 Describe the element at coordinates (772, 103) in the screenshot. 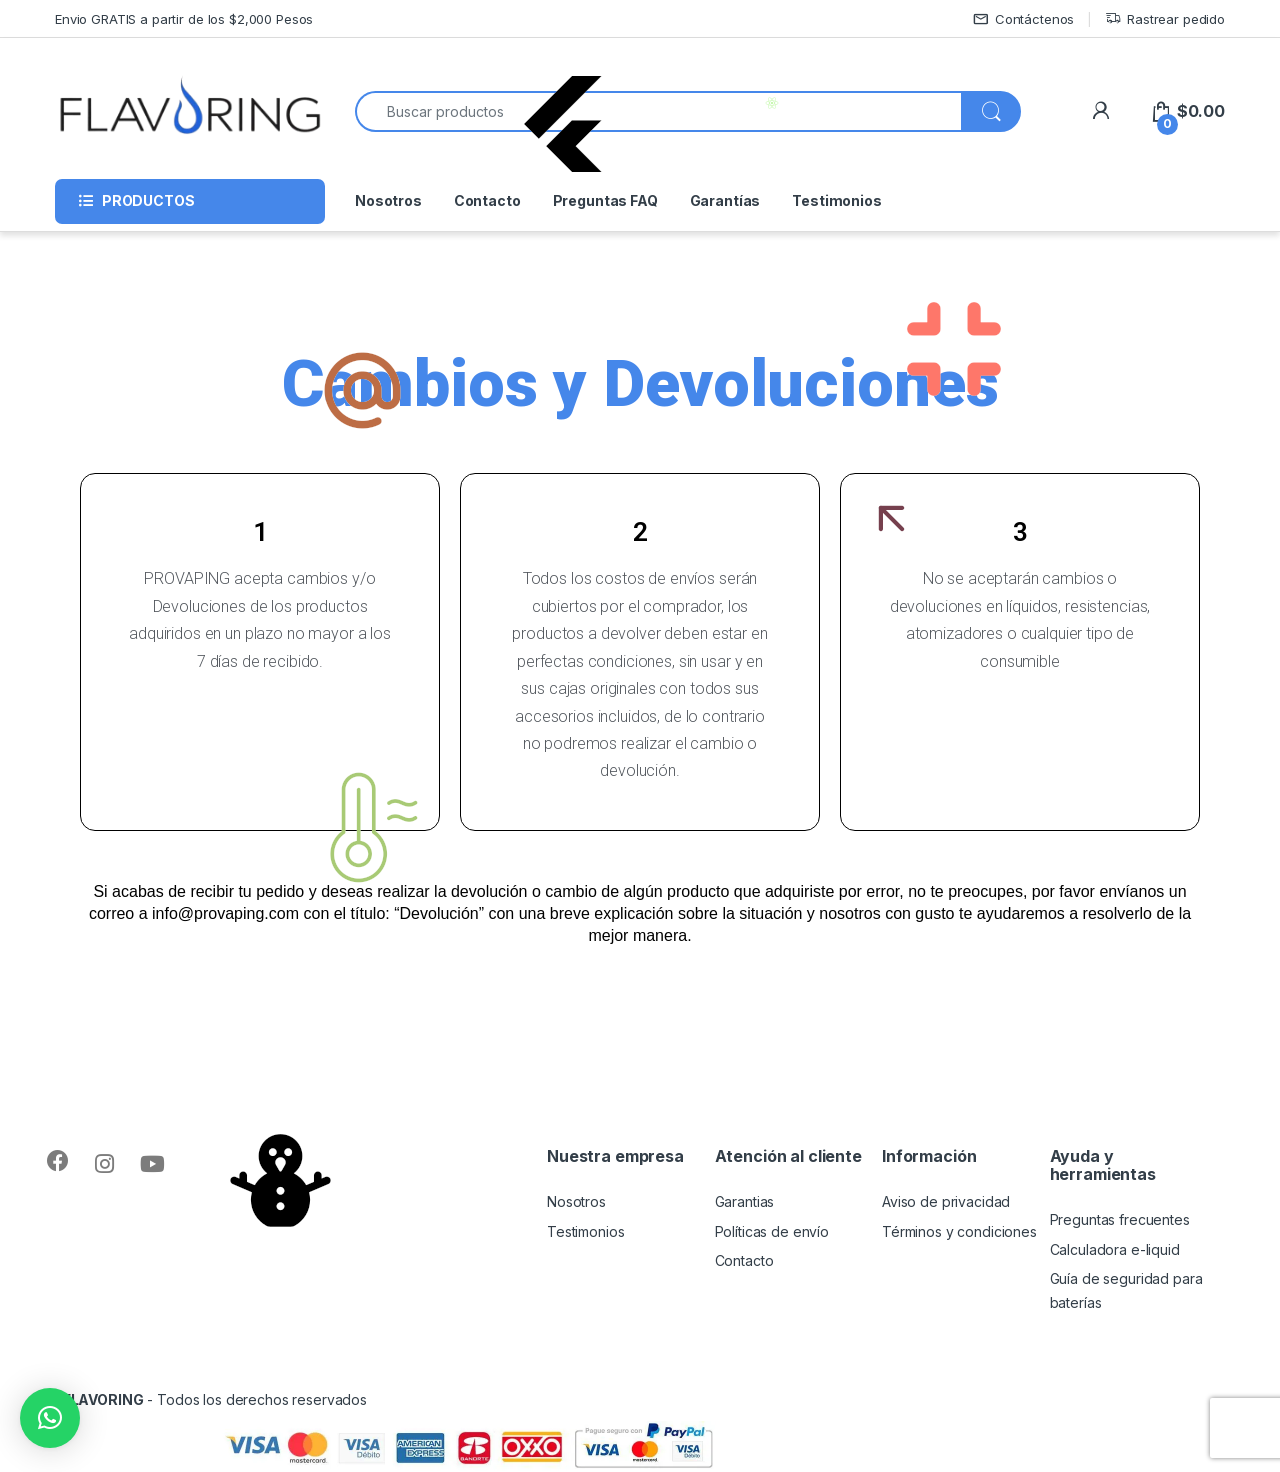

I see `react javascript library logo` at that location.